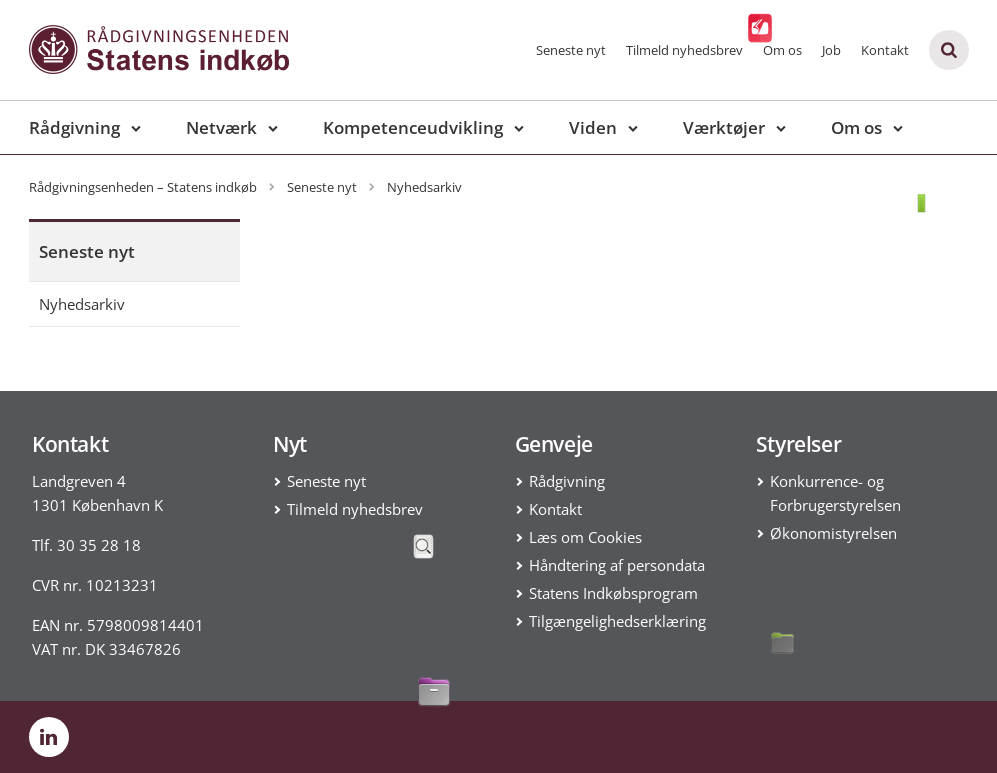  What do you see at coordinates (921, 203) in the screenshot?
I see `iPod nano device connected` at bounding box center [921, 203].